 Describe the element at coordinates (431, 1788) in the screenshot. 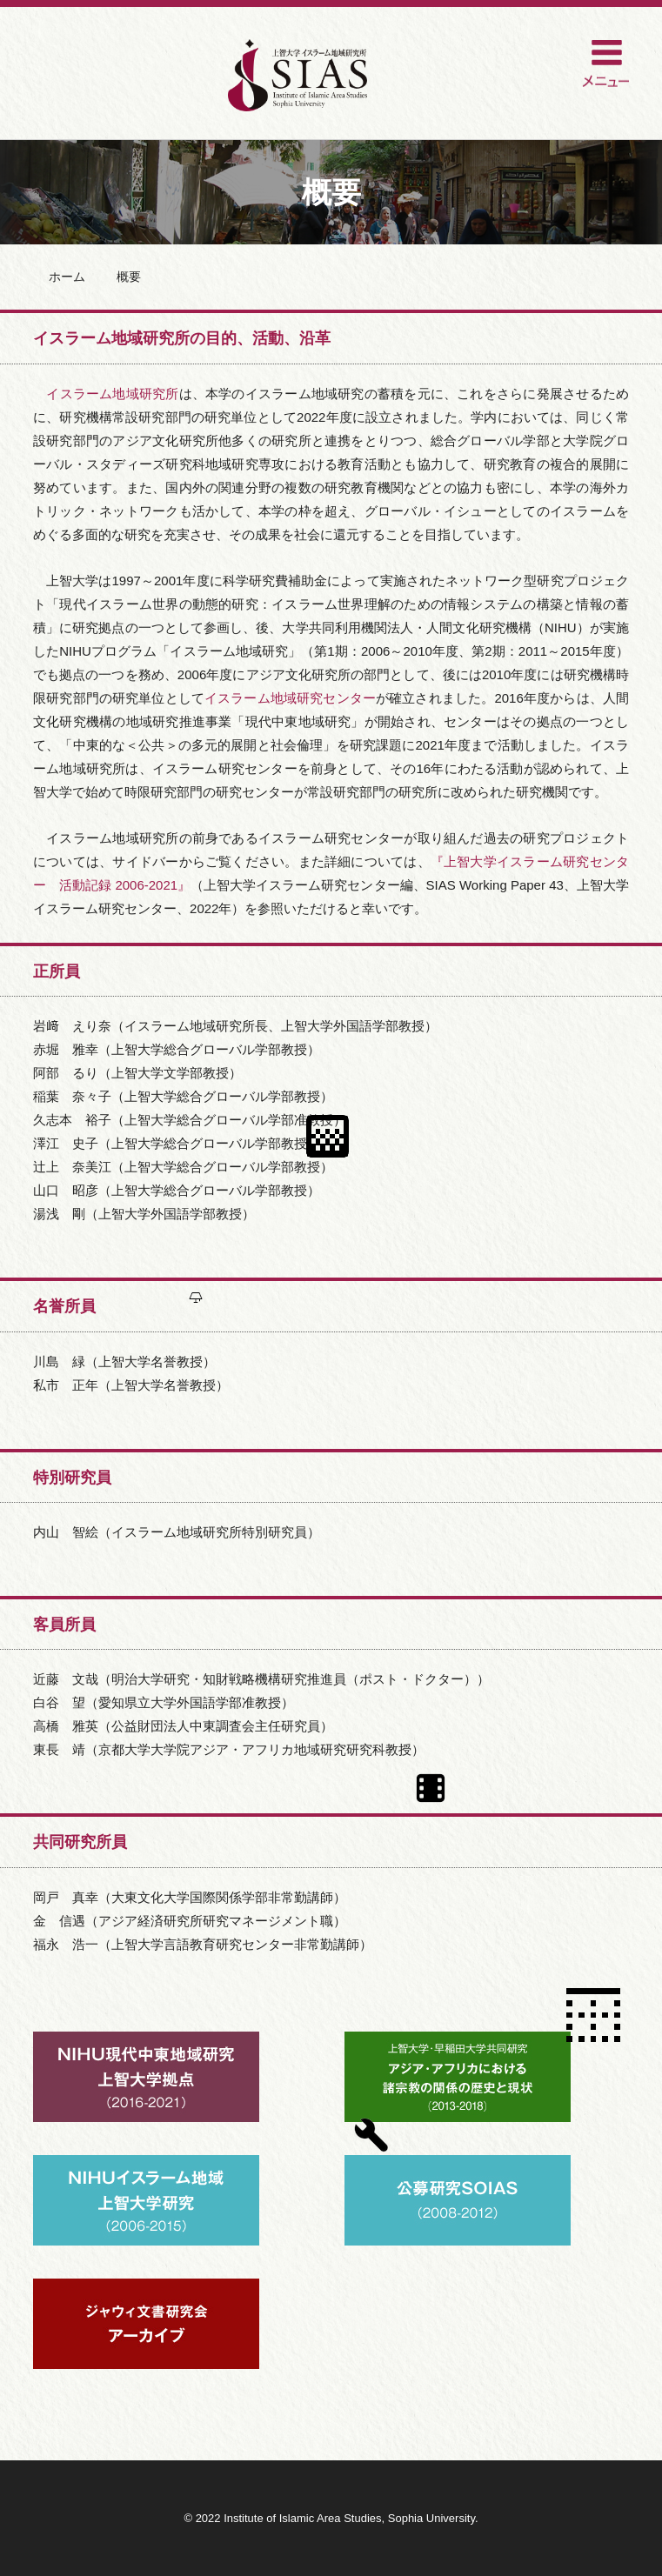

I see `access video or film content` at that location.